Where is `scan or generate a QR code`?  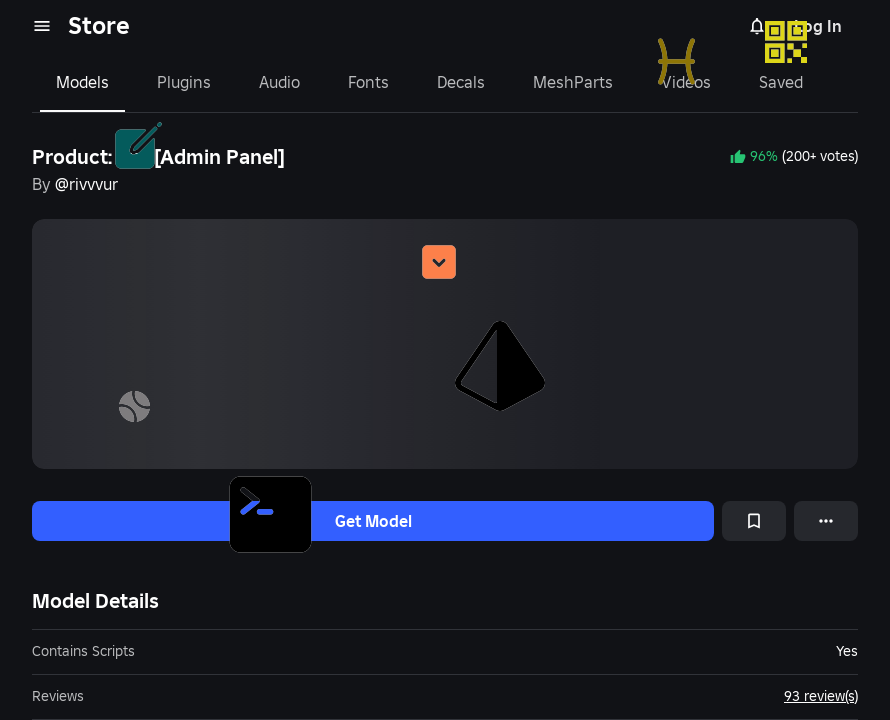 scan or generate a QR code is located at coordinates (786, 42).